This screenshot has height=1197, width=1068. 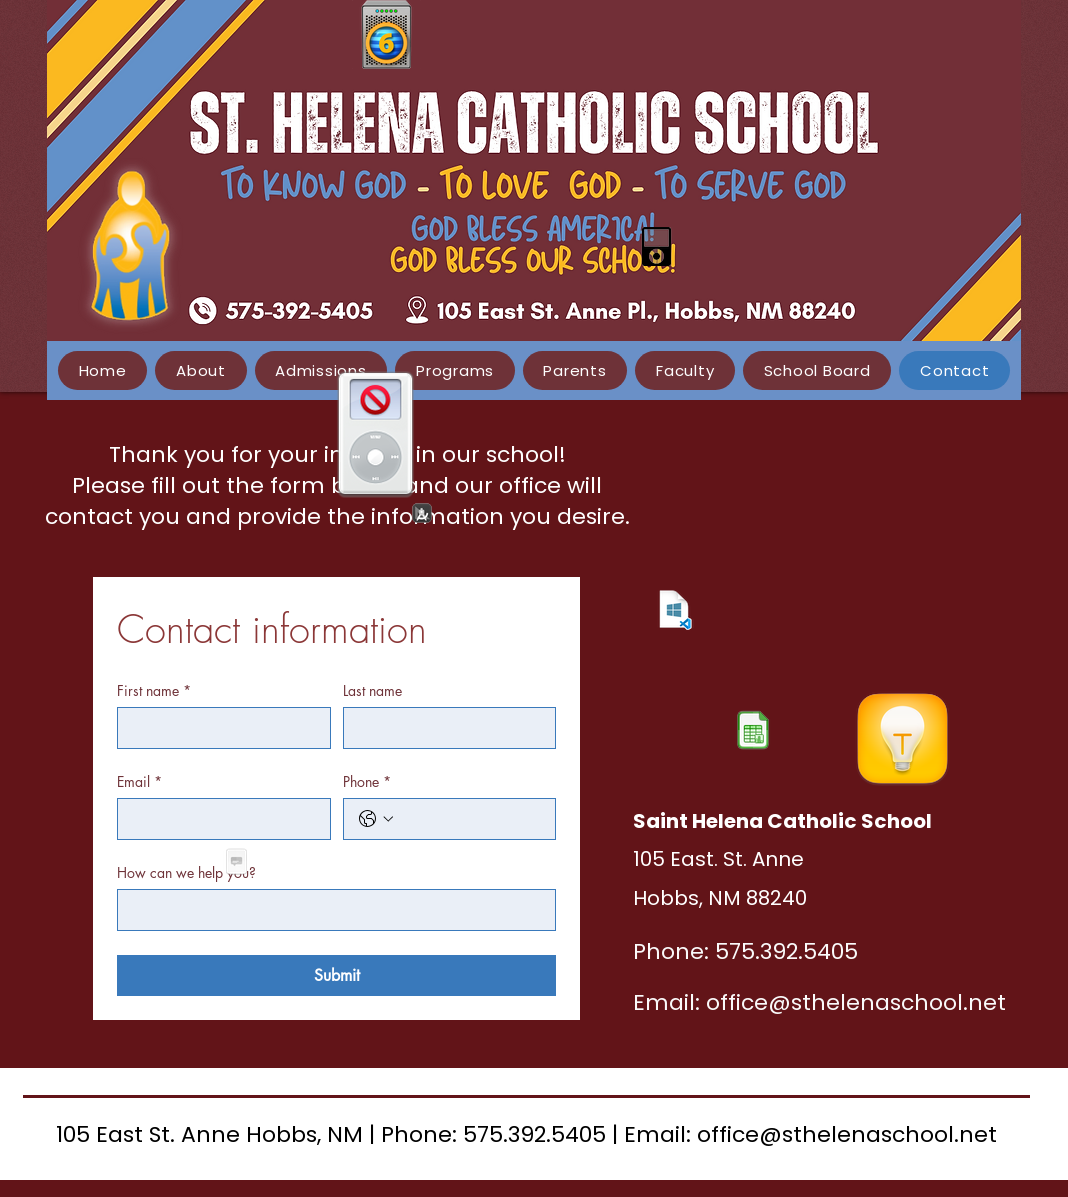 I want to click on open a batch file in Visual Studio Code, so click(x=674, y=610).